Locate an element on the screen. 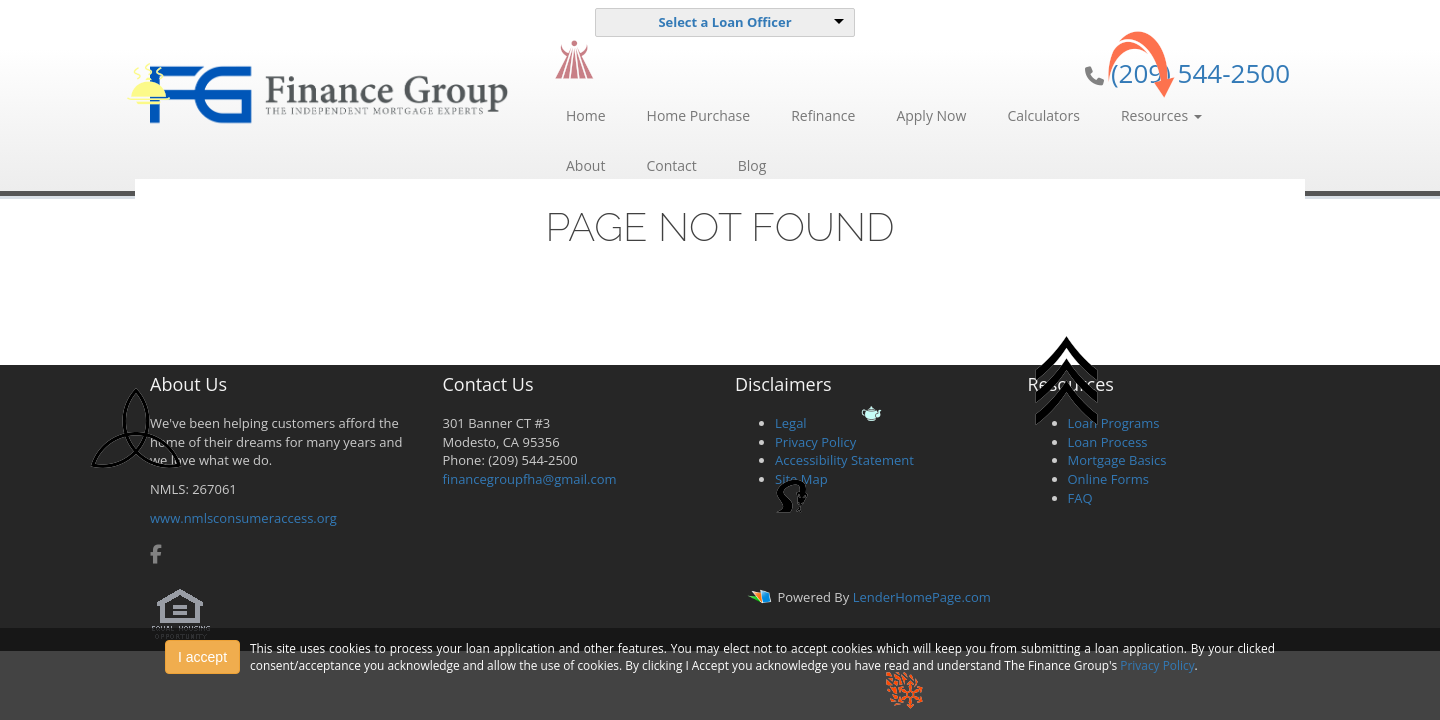 This screenshot has width=1440, height=720. perform a dunk or slam action in a game is located at coordinates (1140, 64).